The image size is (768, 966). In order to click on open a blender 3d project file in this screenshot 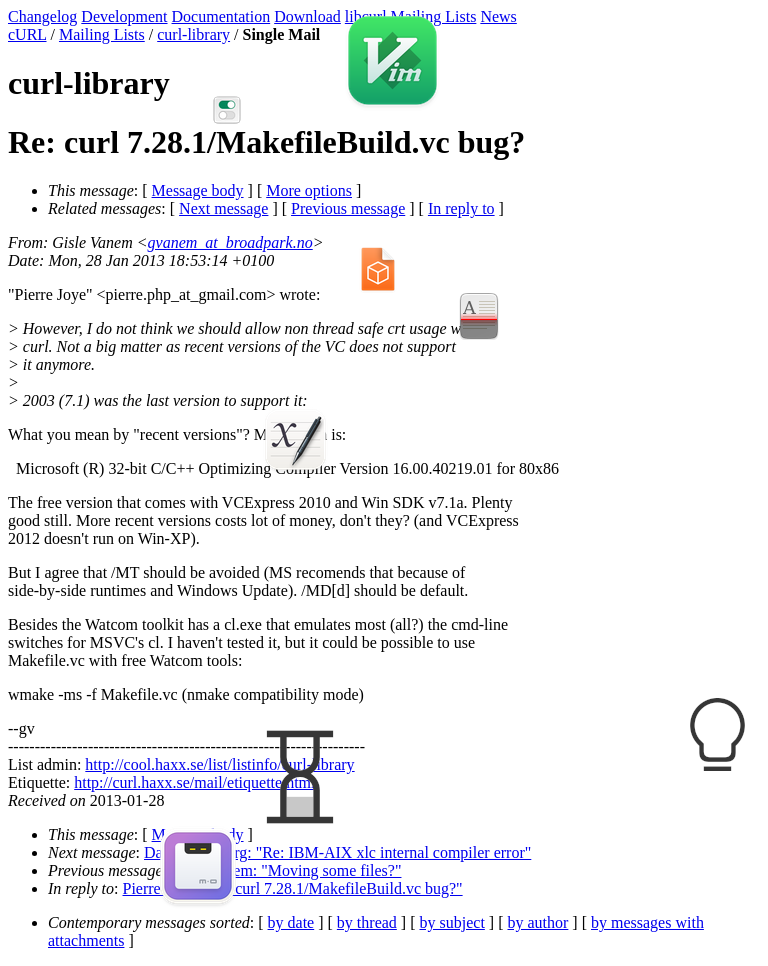, I will do `click(378, 270)`.